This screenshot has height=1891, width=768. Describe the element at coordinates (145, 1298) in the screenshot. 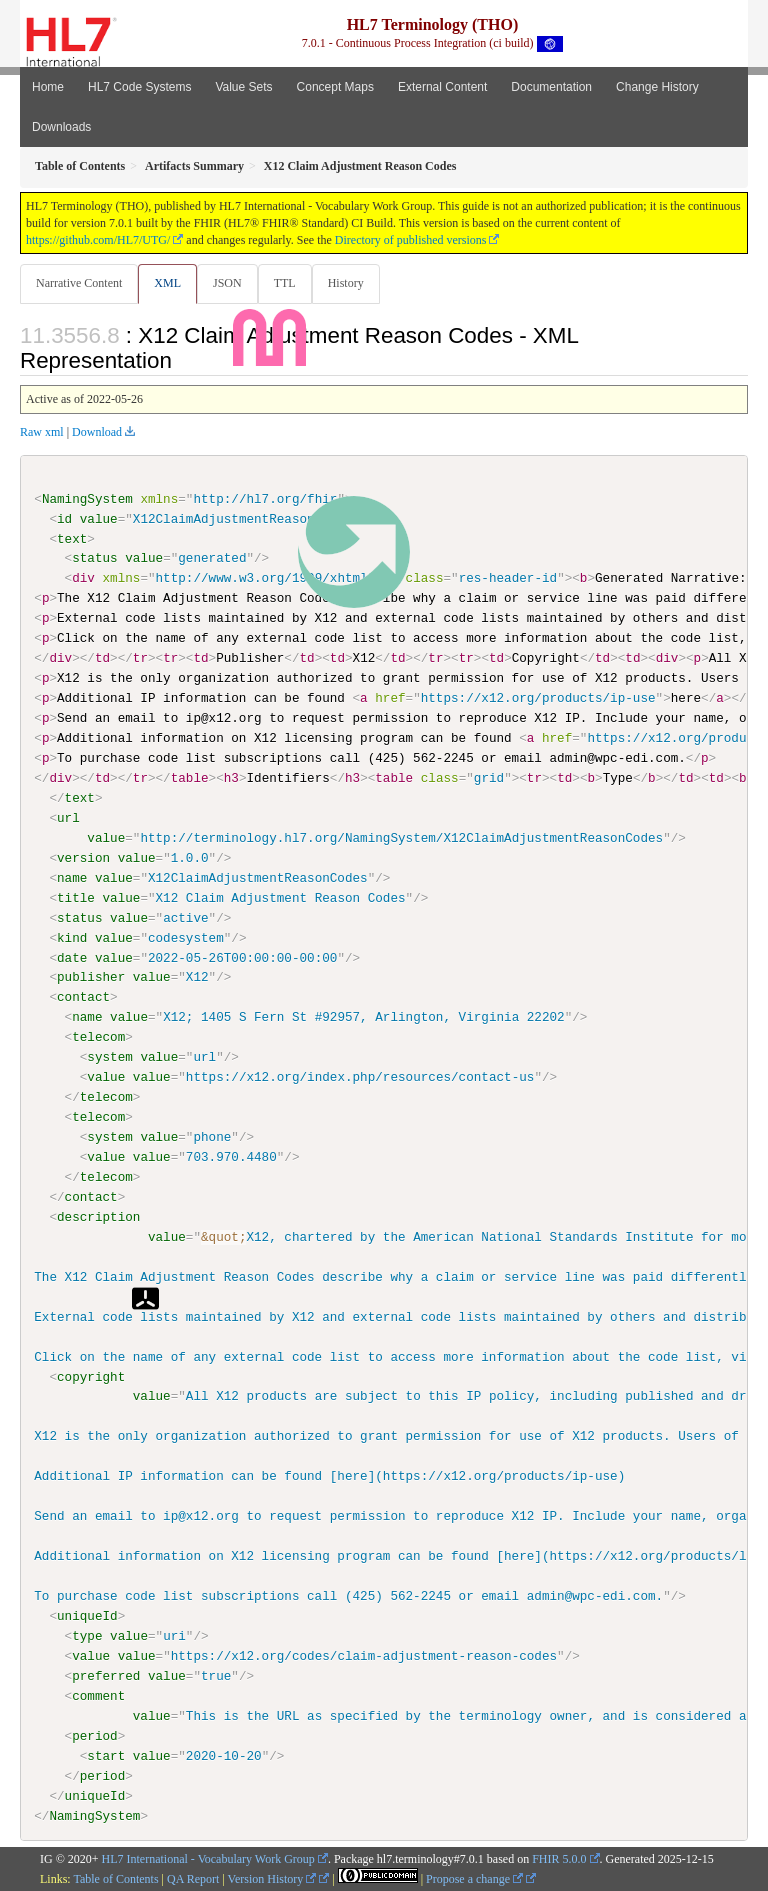

I see `k3s lightweight kubernetes distribution logo` at that location.